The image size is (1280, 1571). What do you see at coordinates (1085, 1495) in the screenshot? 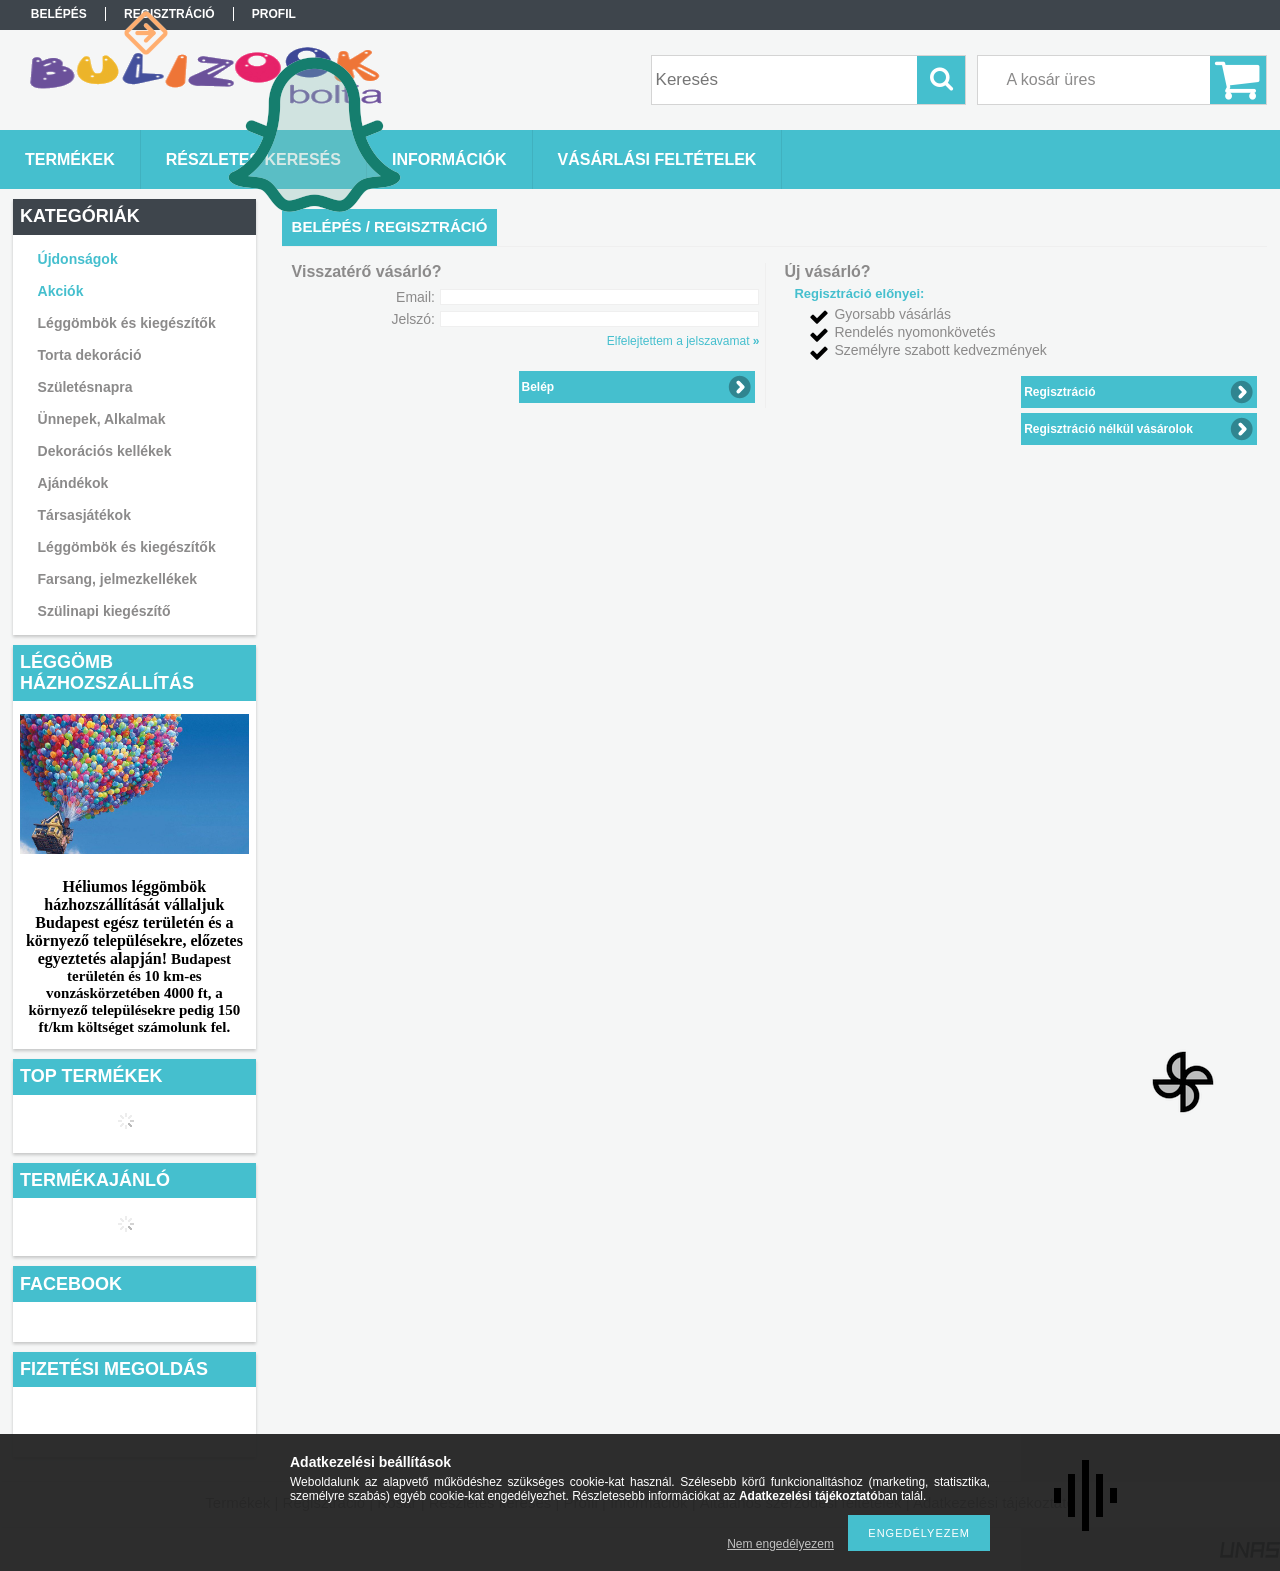
I see `access audio equalizer settings` at bounding box center [1085, 1495].